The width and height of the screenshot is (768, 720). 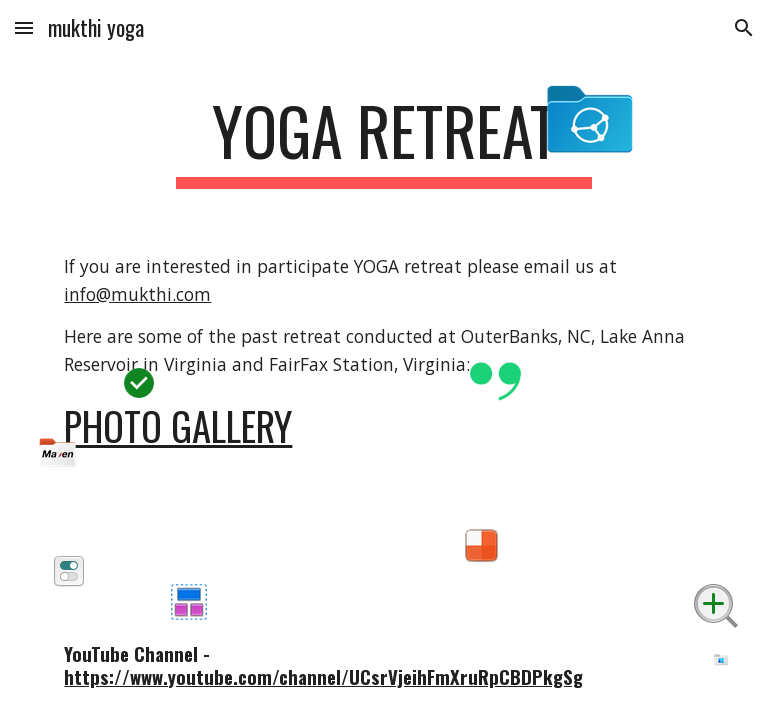 I want to click on select all items in the current view, so click(x=189, y=602).